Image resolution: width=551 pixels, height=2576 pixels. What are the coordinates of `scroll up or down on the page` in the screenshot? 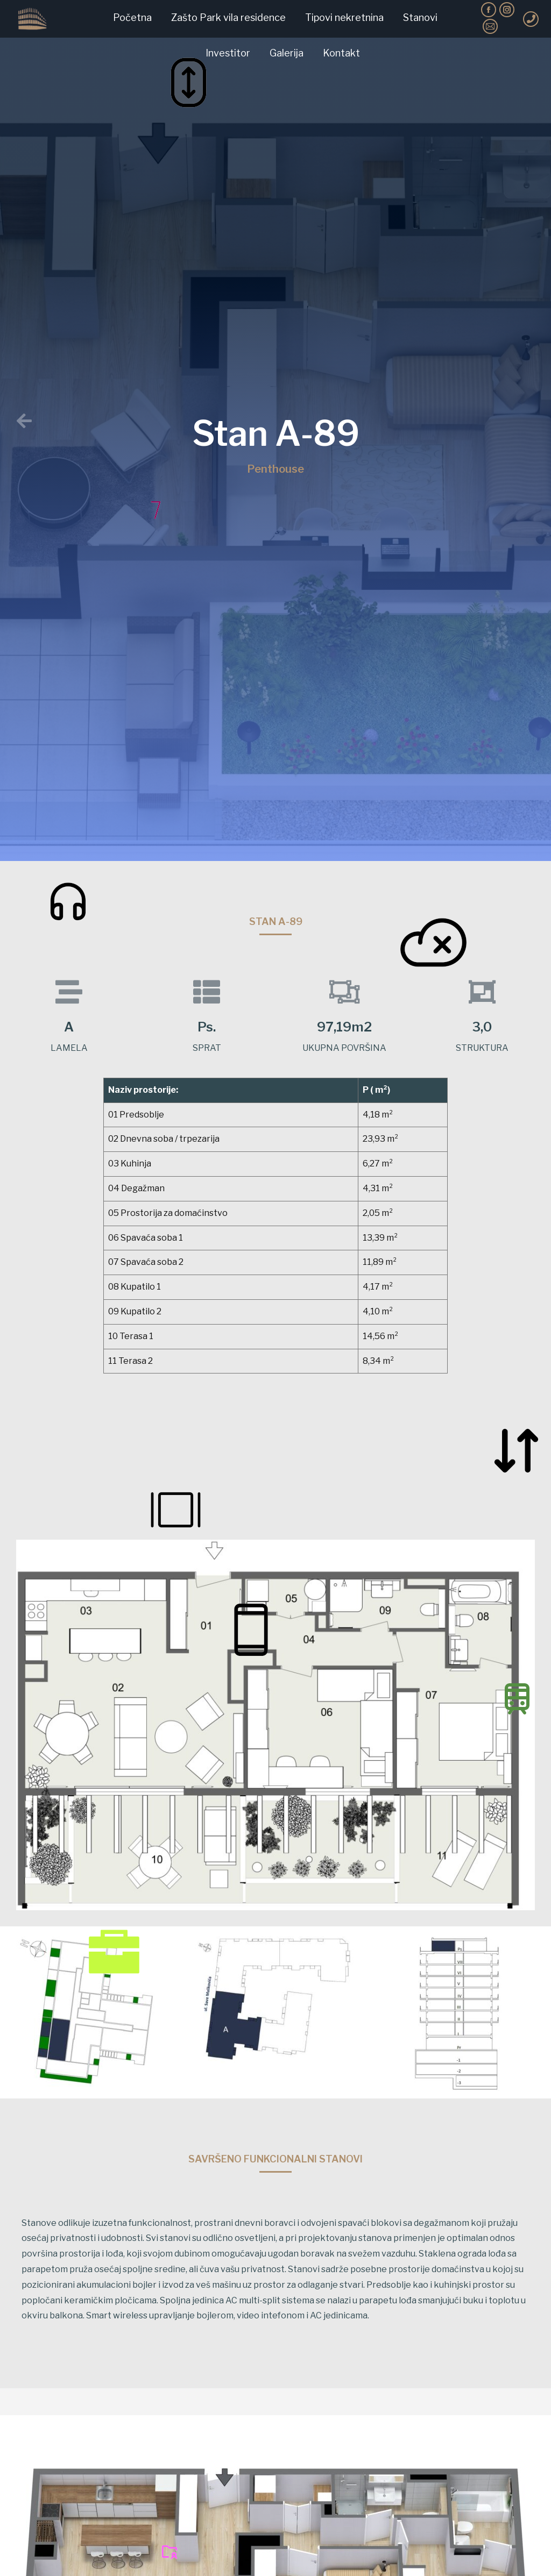 It's located at (188, 82).